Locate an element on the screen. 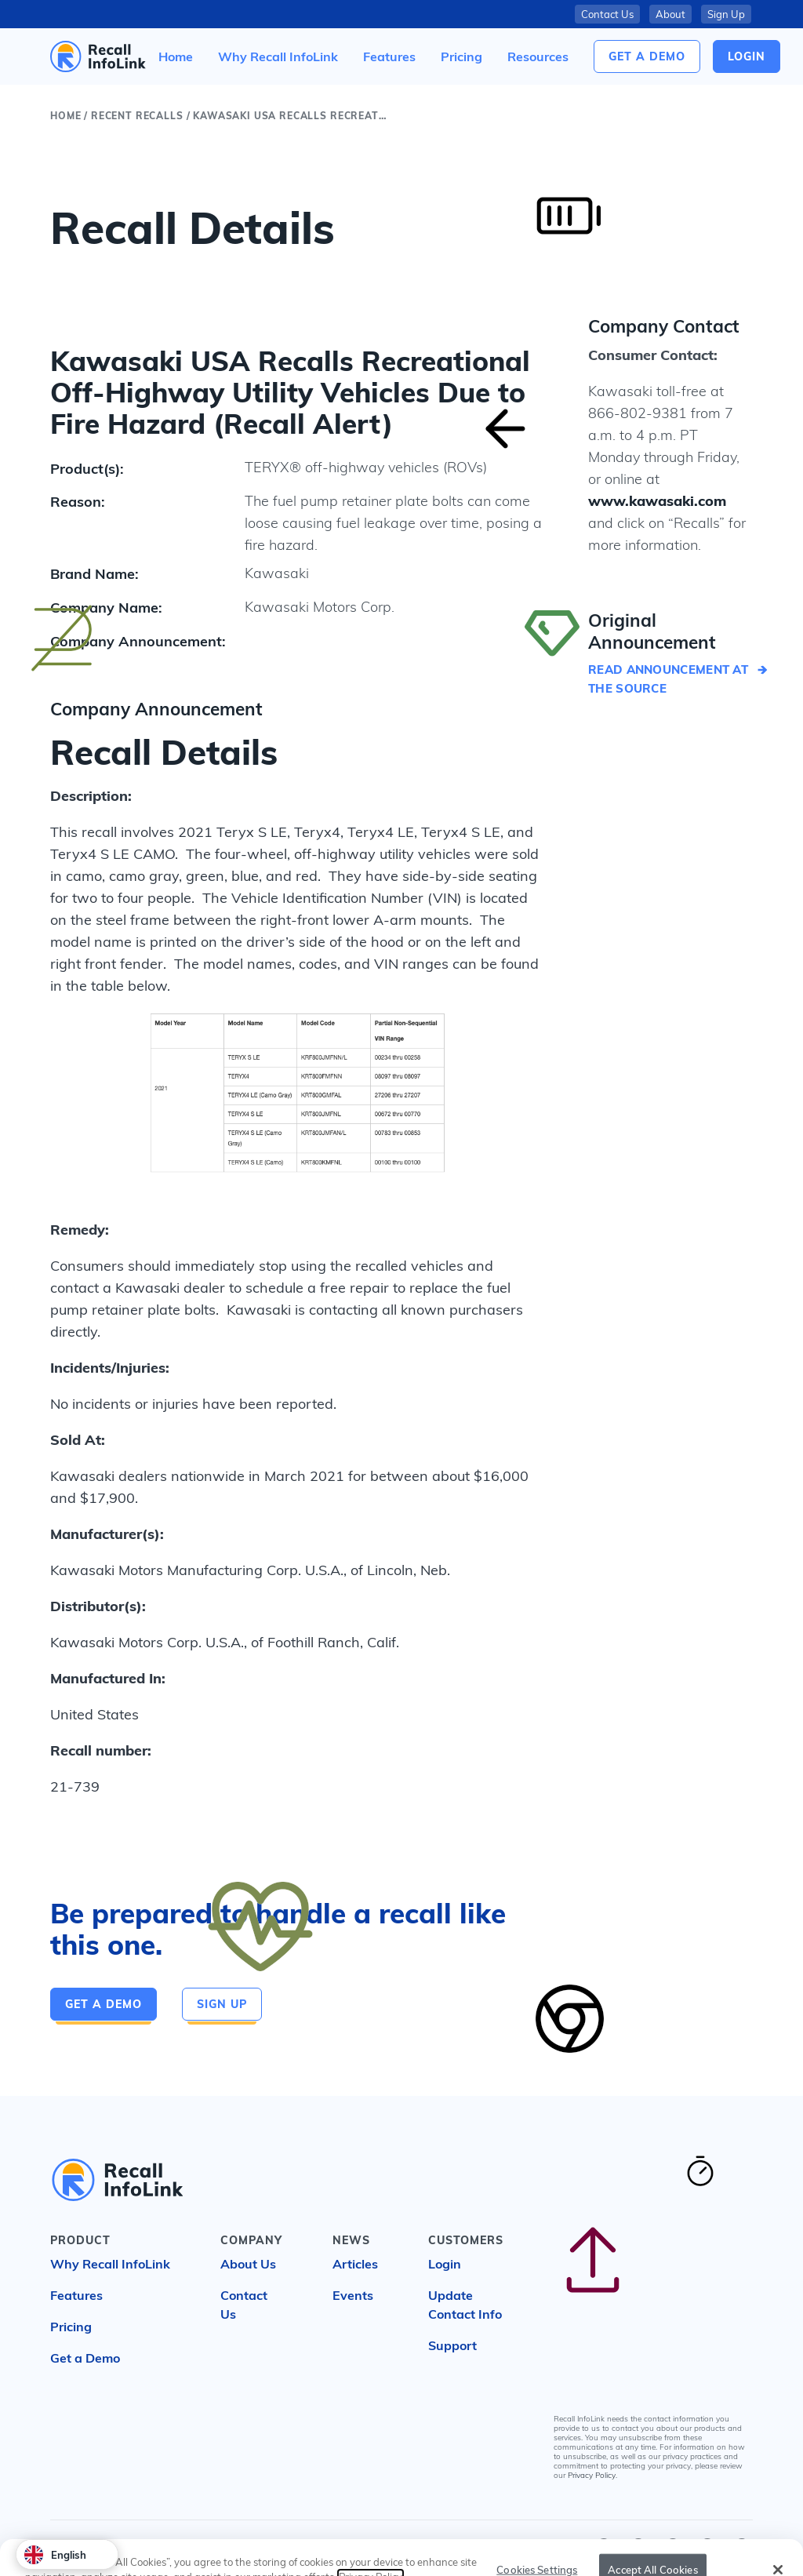 Image resolution: width=803 pixels, height=2576 pixels. indicates "not superset of" in mathematical notation is located at coordinates (61, 638).